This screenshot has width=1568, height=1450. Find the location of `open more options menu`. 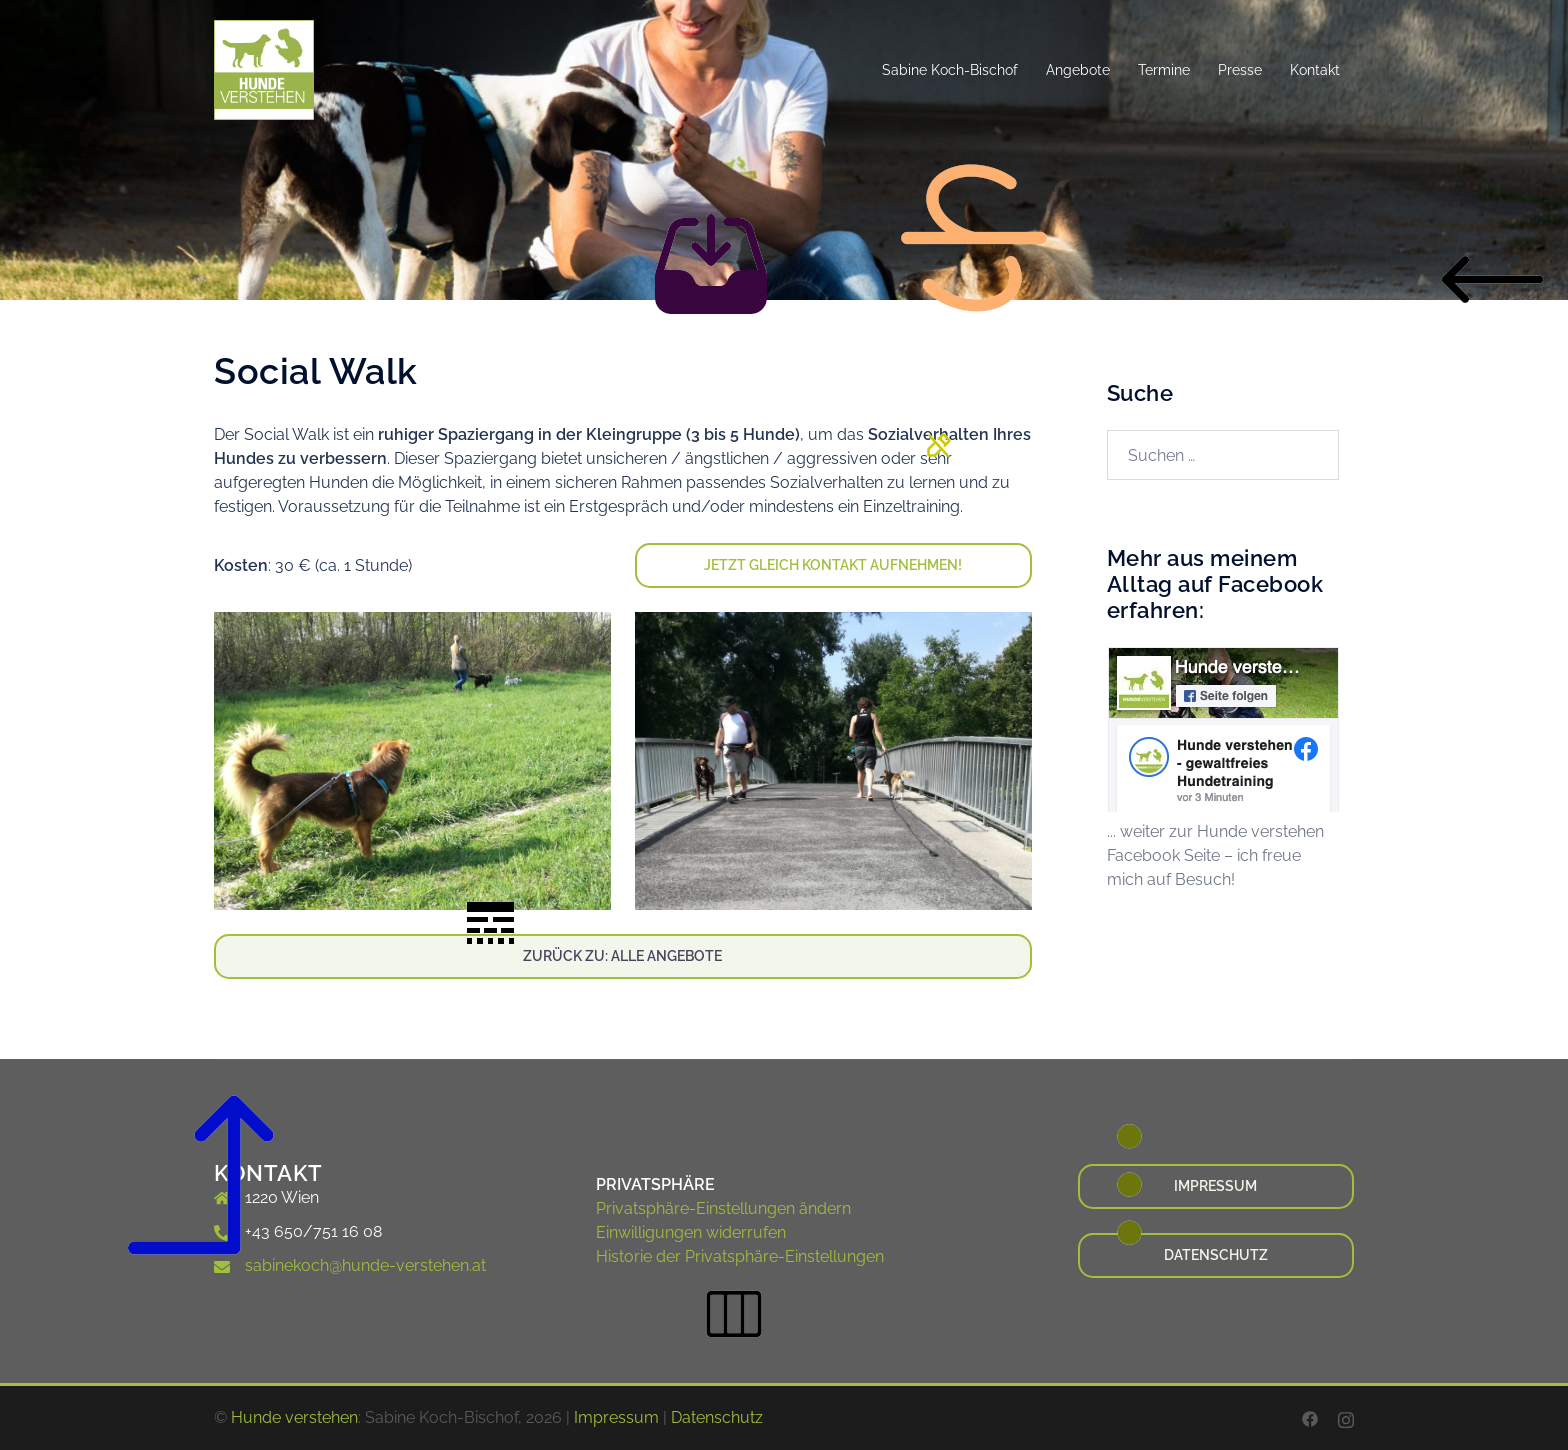

open more options menu is located at coordinates (1129, 1184).